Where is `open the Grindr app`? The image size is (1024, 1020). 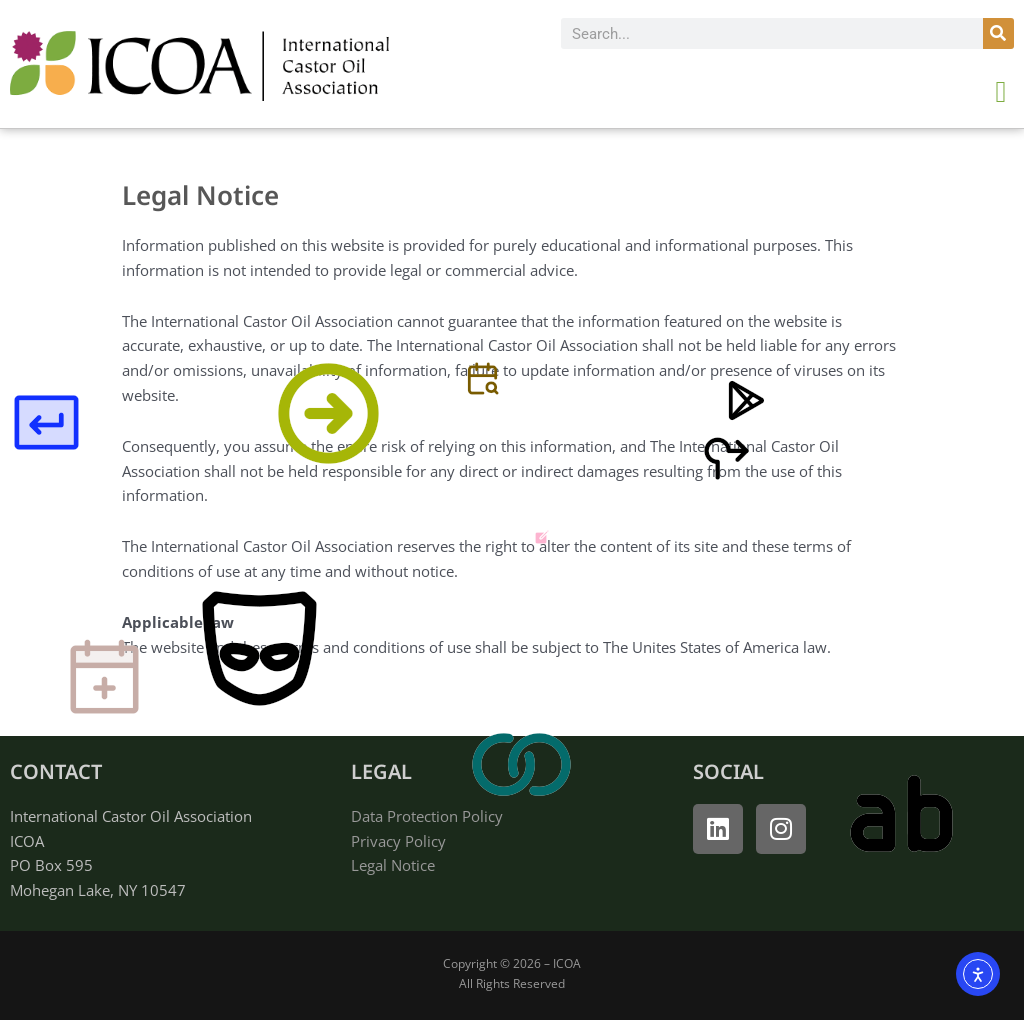
open the Grindr app is located at coordinates (259, 648).